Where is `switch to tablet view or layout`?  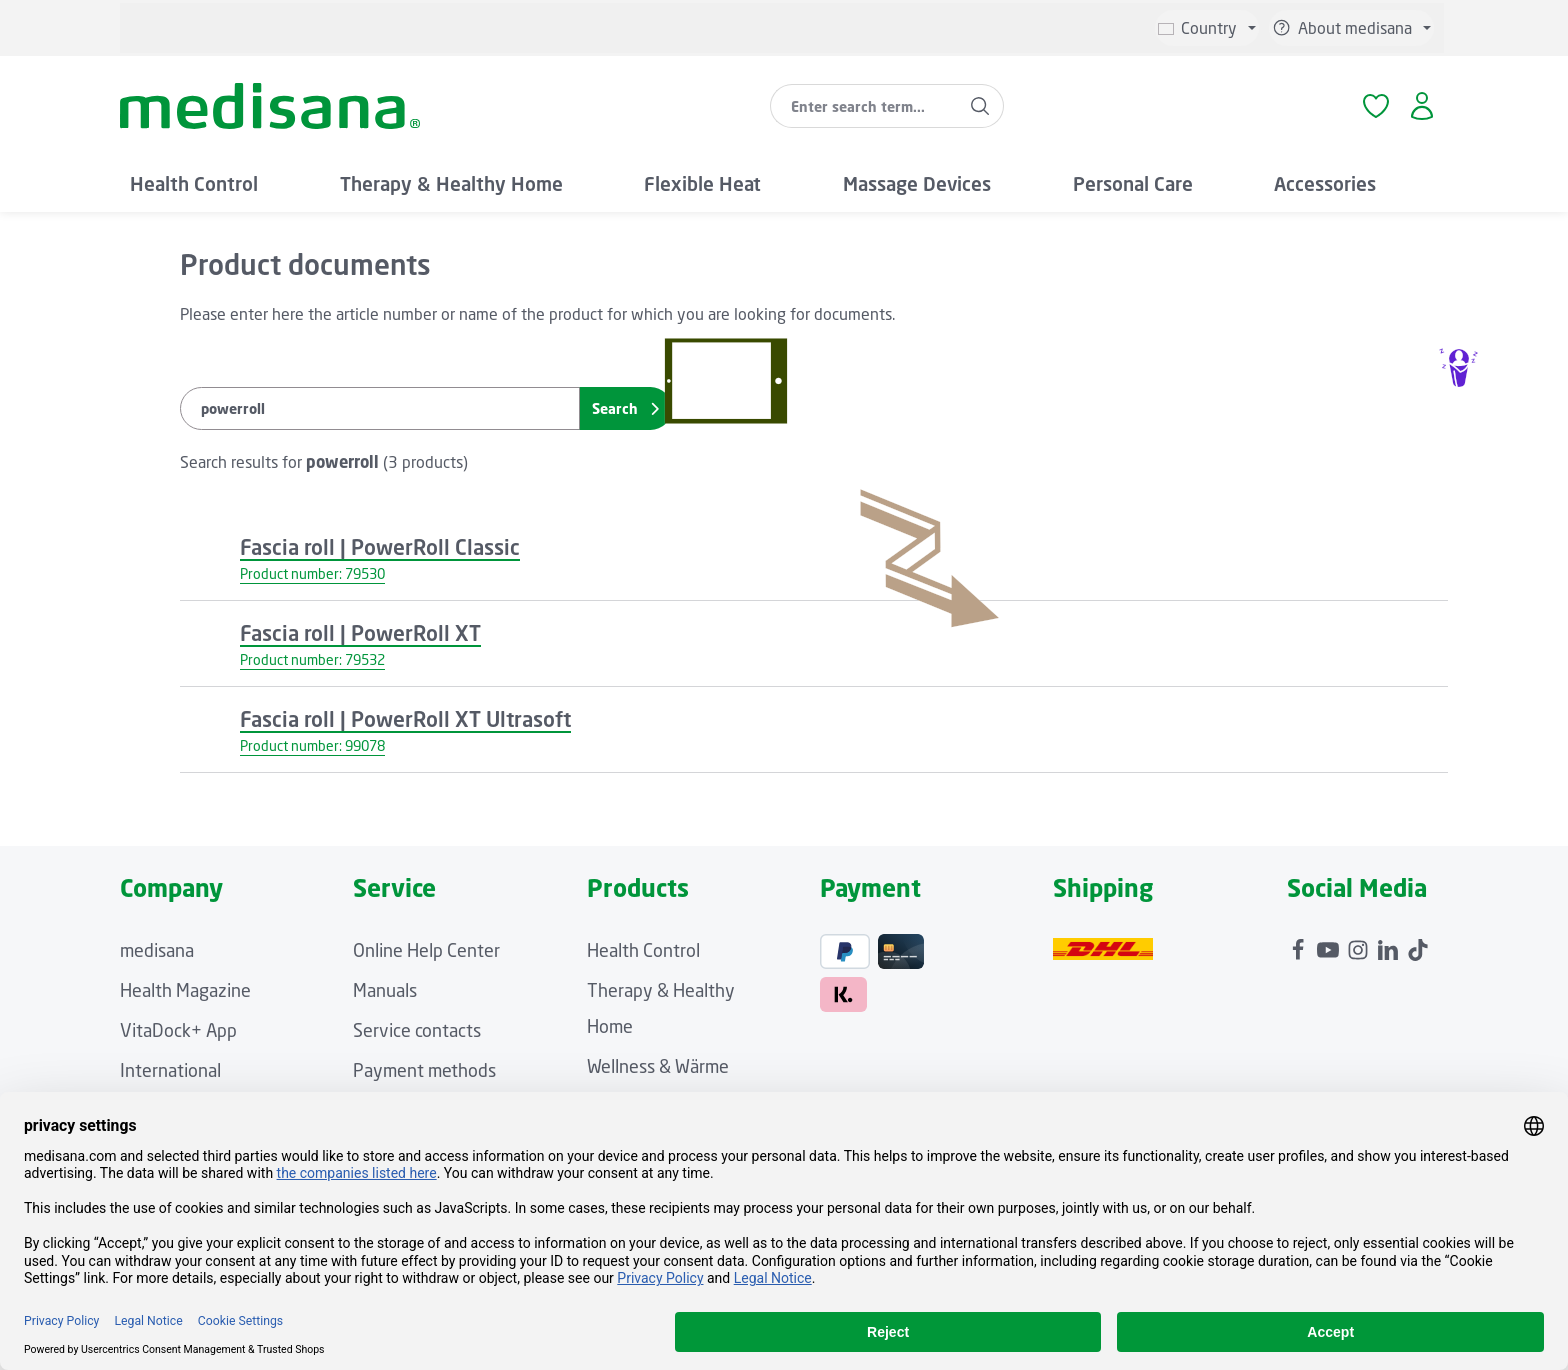
switch to tablet view or layout is located at coordinates (726, 381).